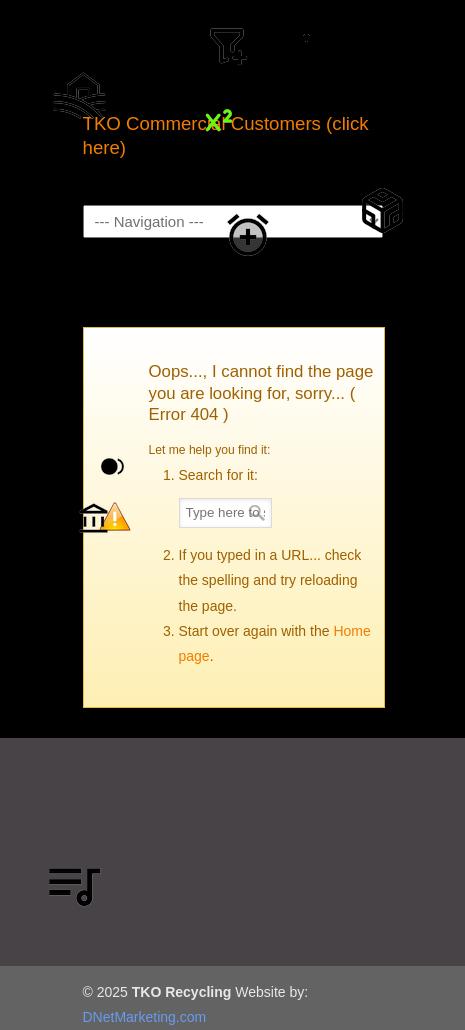 This screenshot has width=465, height=1030. I want to click on access banking or financial services, so click(94, 519).